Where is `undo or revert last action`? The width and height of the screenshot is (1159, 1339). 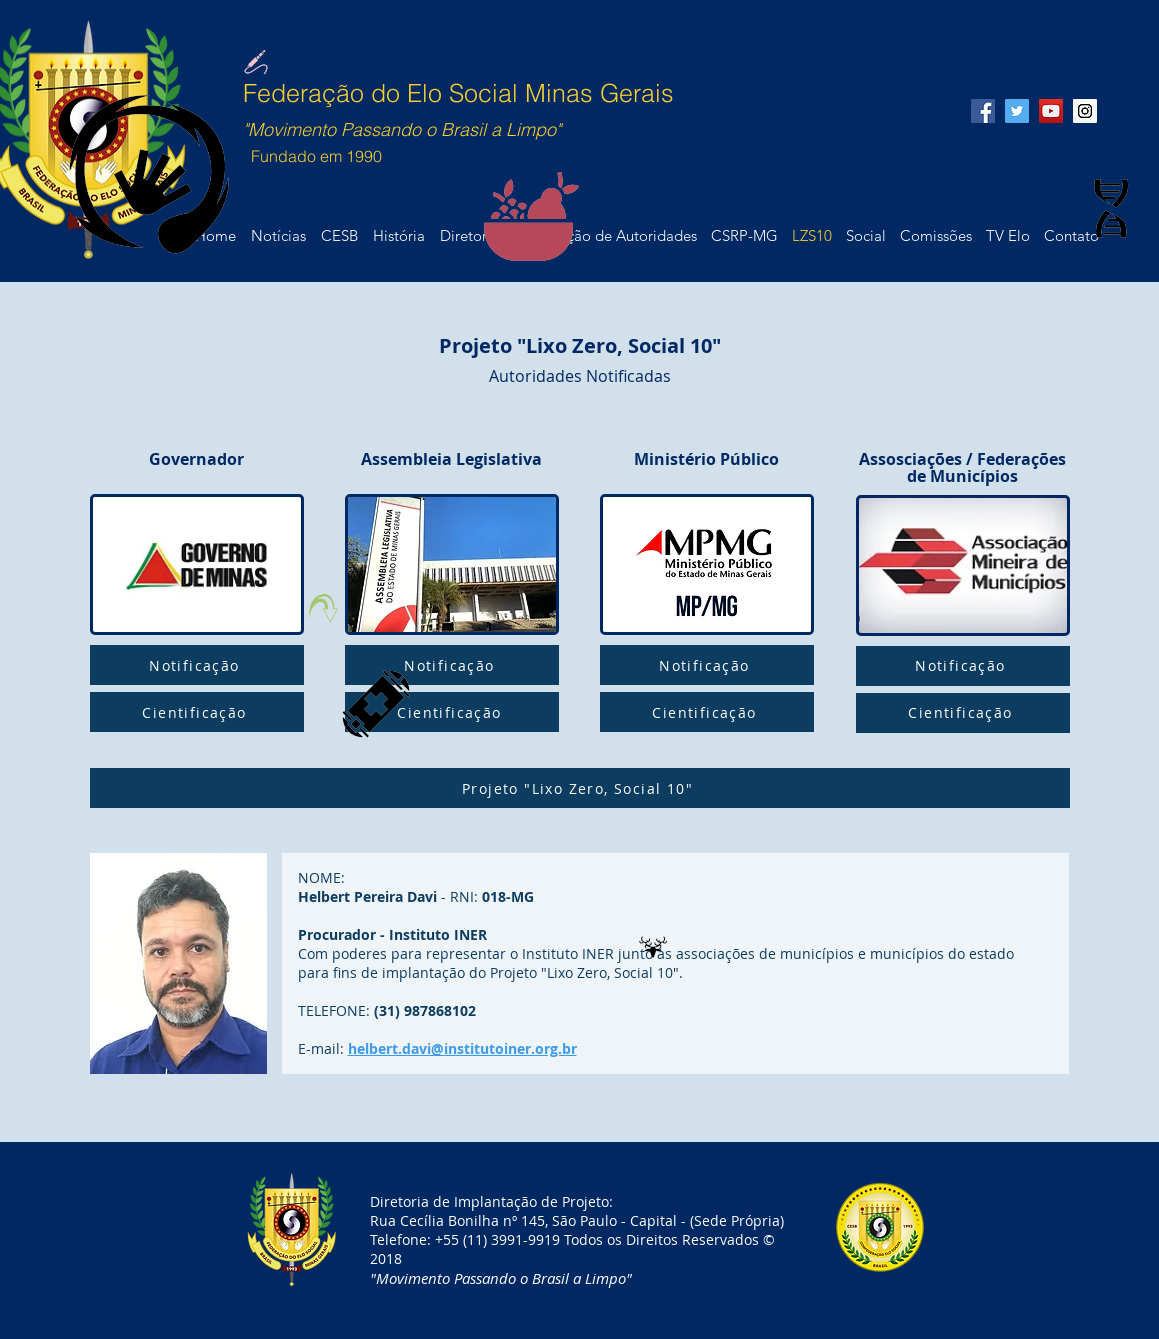
undo or revert last action is located at coordinates (323, 608).